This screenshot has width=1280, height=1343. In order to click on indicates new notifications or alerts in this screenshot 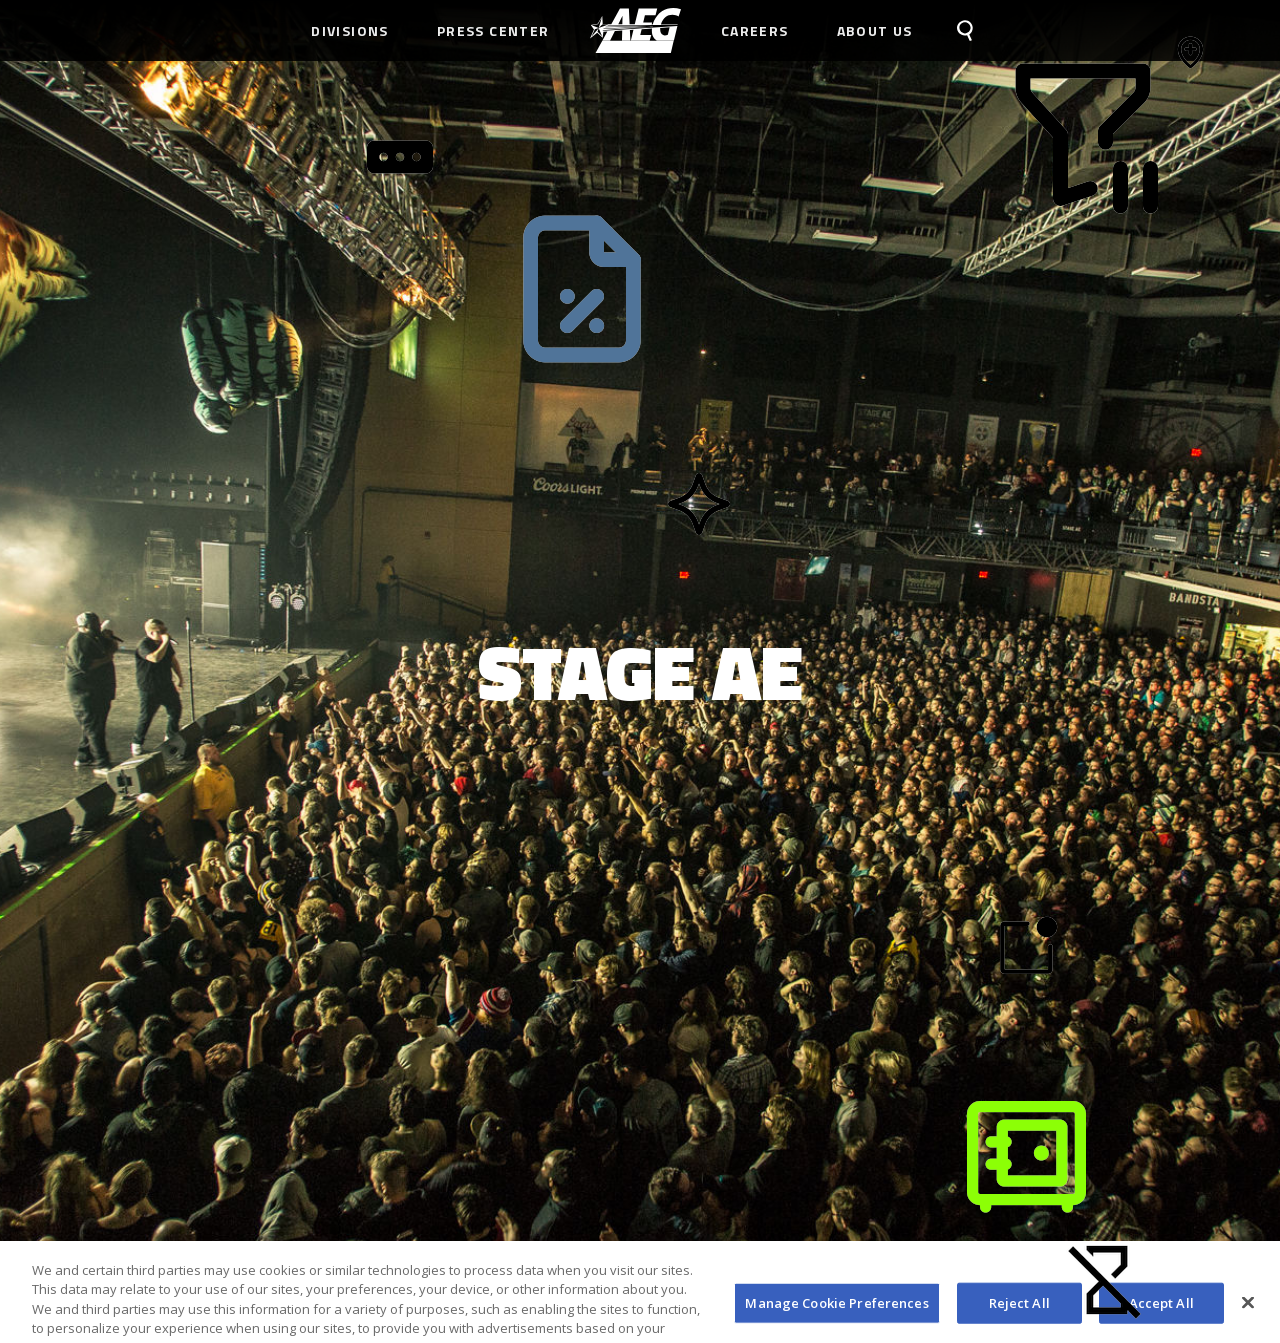, I will do `click(1027, 946)`.